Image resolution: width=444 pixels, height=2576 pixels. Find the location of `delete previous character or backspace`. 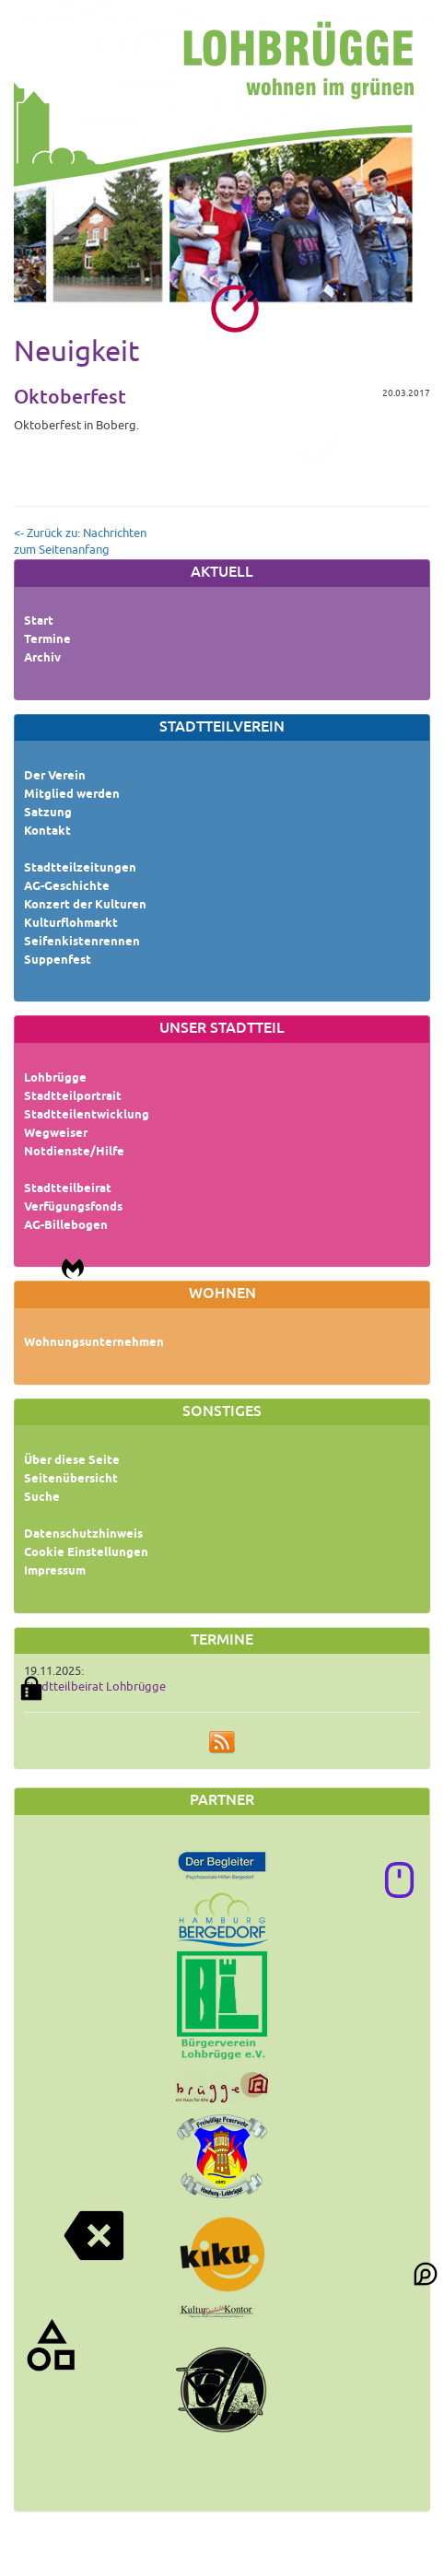

delete previous character or backspace is located at coordinates (96, 2235).